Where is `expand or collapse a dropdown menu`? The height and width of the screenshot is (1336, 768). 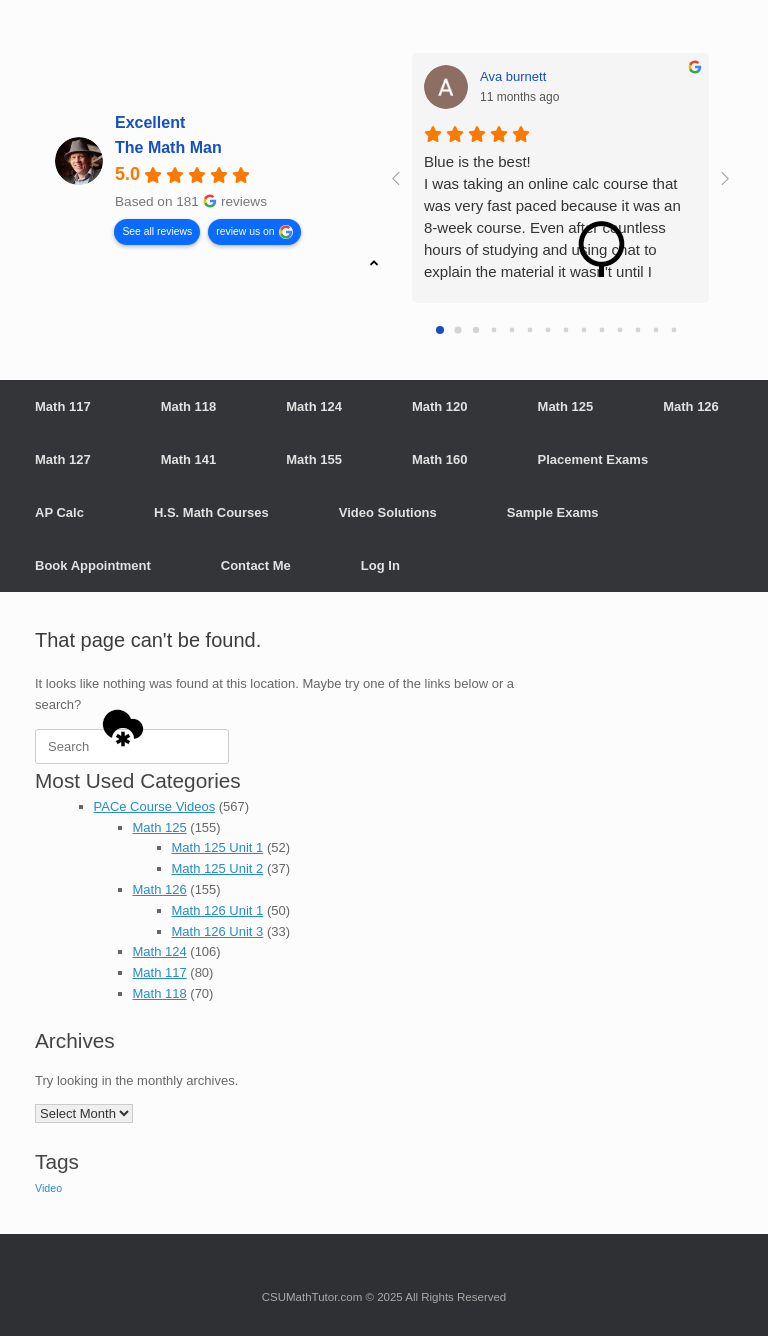
expand or collapse a dropdown menu is located at coordinates (374, 263).